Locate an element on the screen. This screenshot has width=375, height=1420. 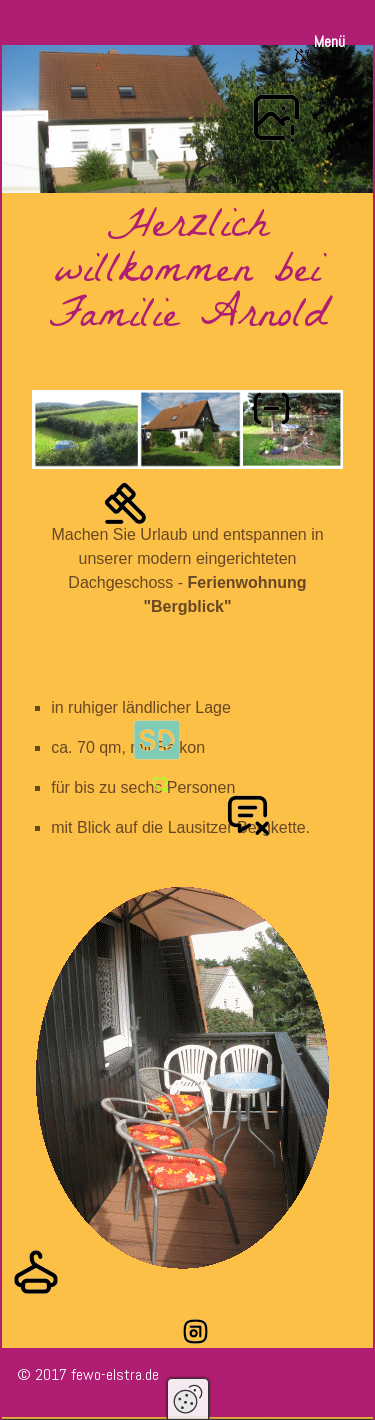
indicates standard definition video quality is located at coordinates (157, 740).